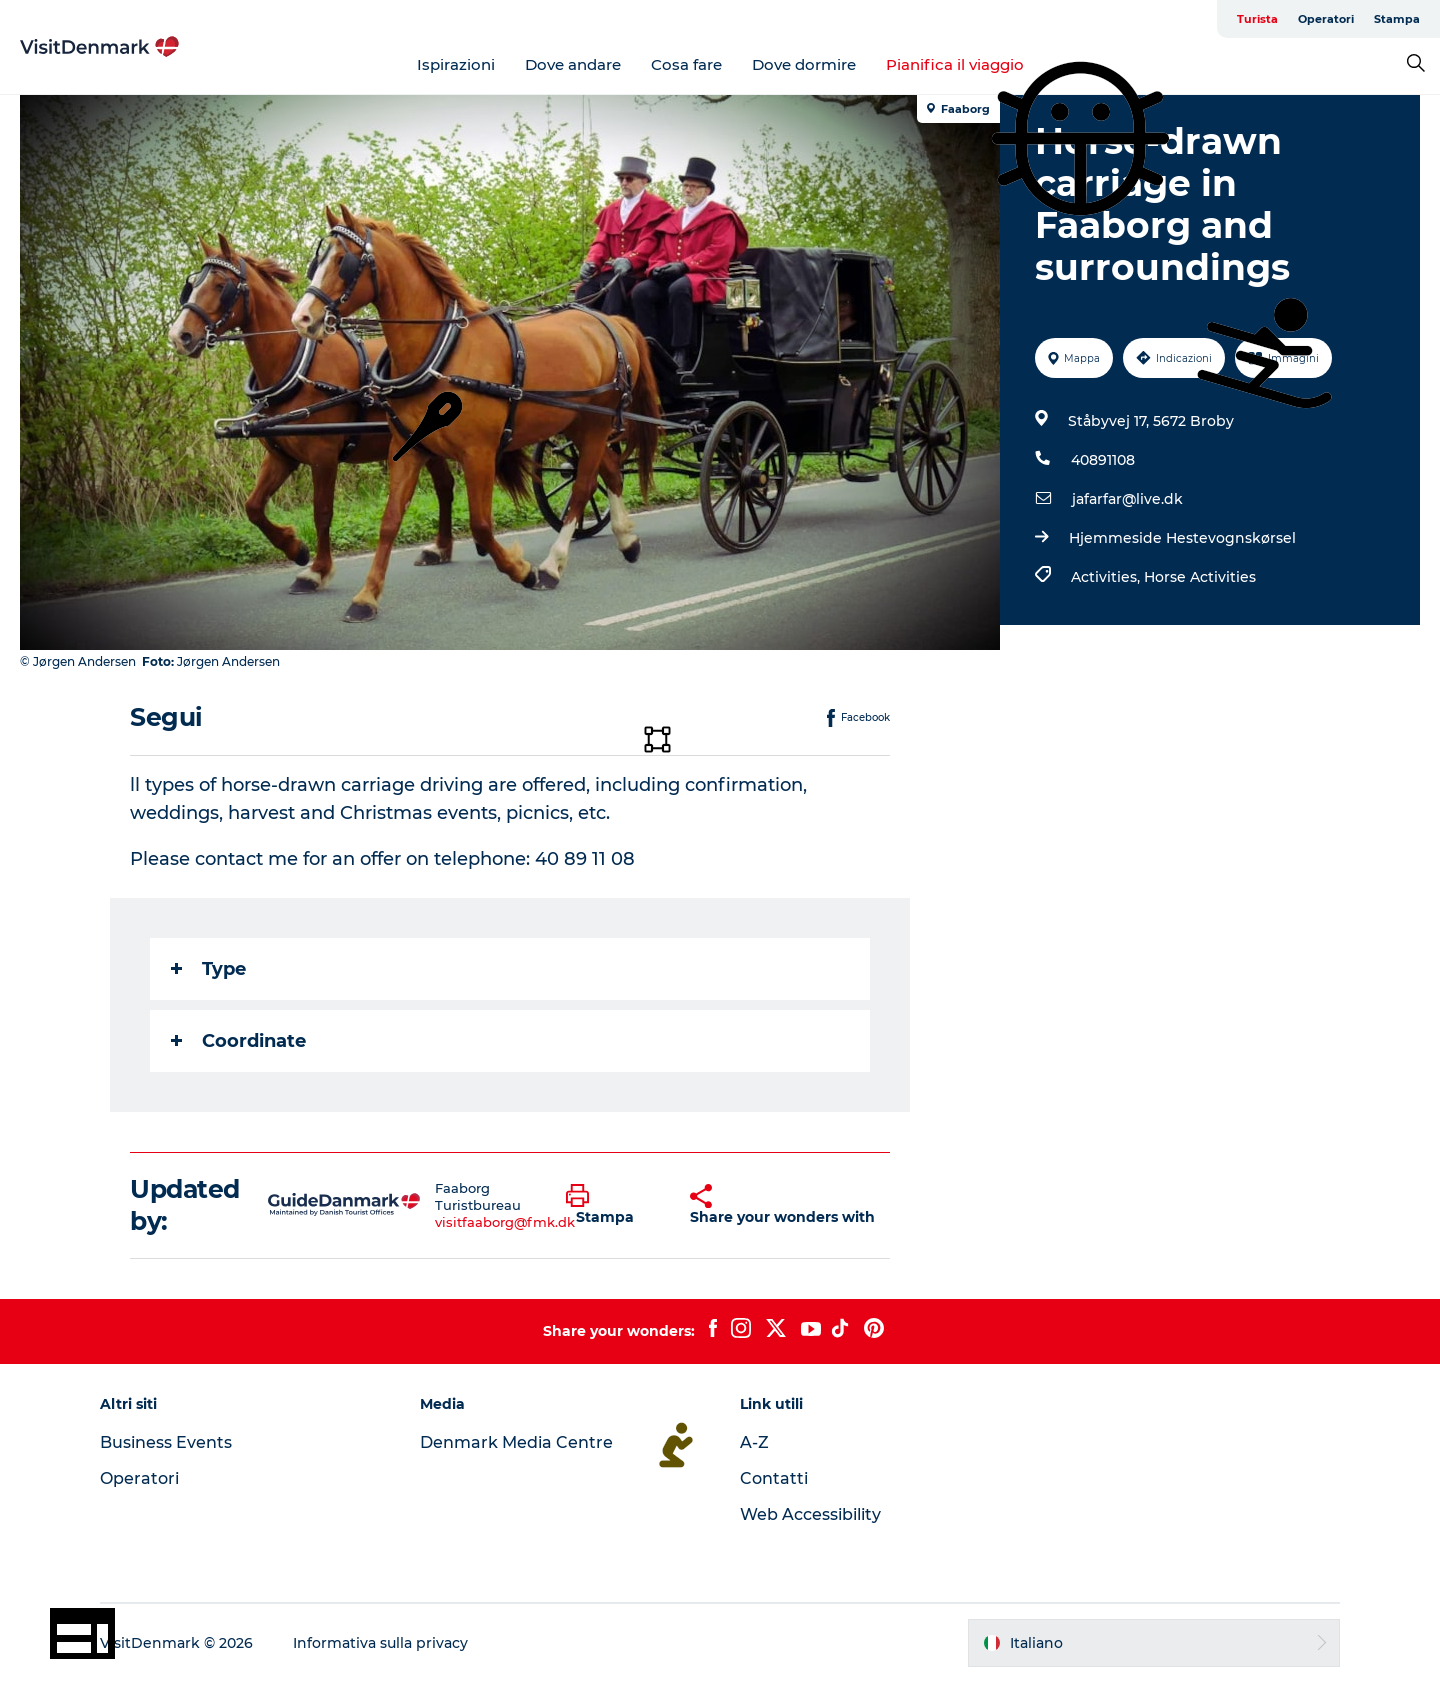 Image resolution: width=1440 pixels, height=1682 pixels. I want to click on access sewing or craft tools, so click(427, 426).